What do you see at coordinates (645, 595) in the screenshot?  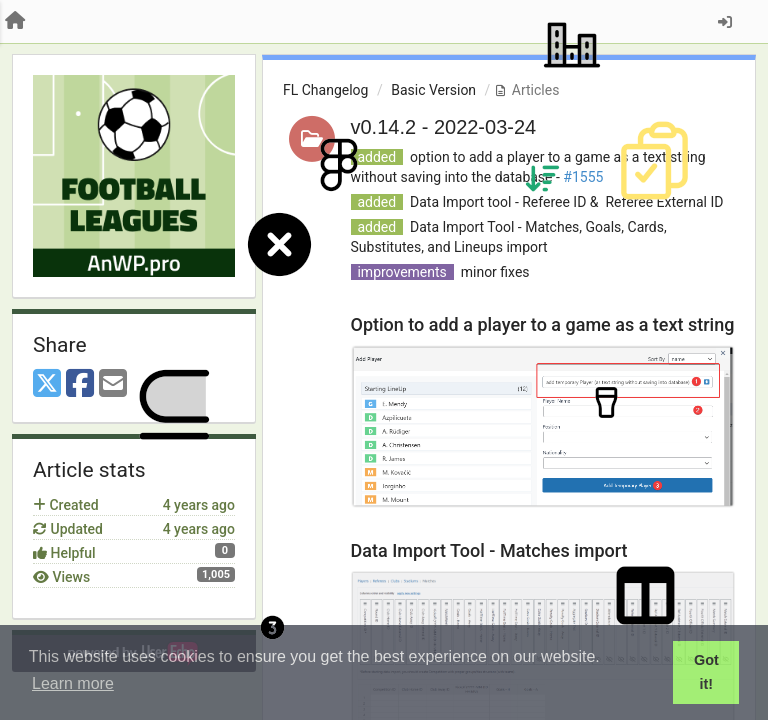 I see `switch to column view layout` at bounding box center [645, 595].